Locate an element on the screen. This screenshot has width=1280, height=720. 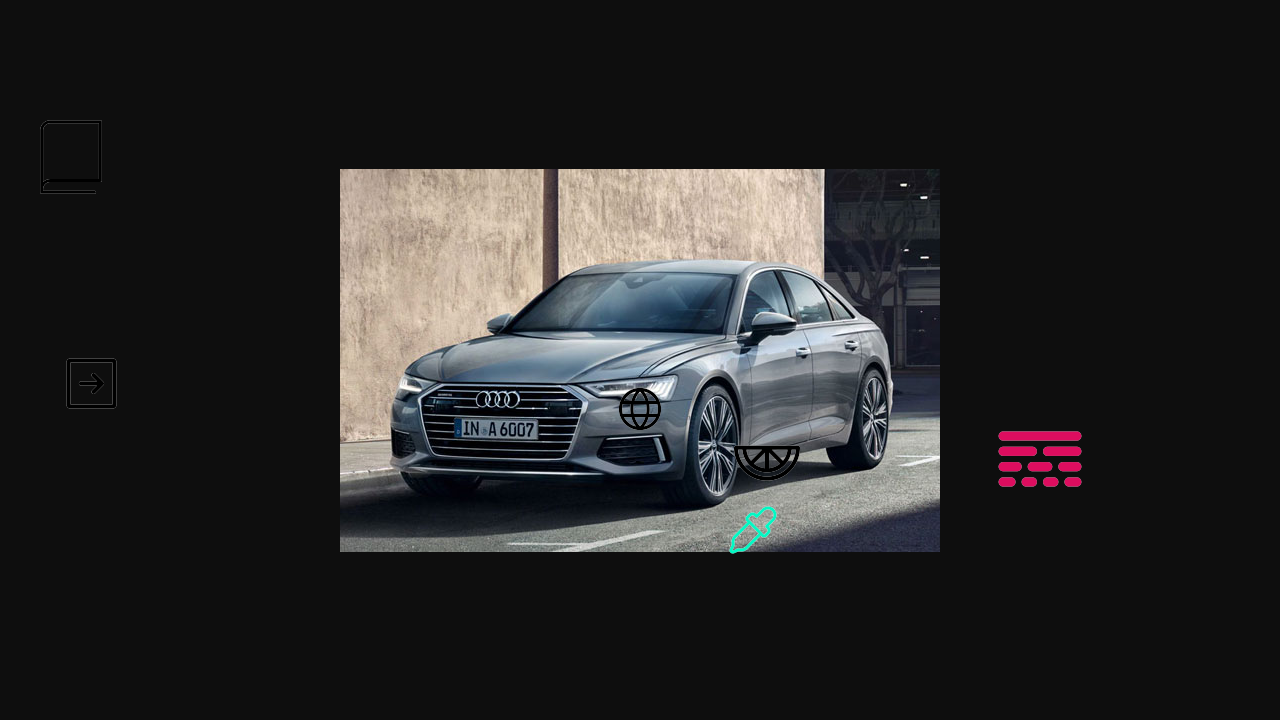
access website or browse the internet is located at coordinates (640, 409).